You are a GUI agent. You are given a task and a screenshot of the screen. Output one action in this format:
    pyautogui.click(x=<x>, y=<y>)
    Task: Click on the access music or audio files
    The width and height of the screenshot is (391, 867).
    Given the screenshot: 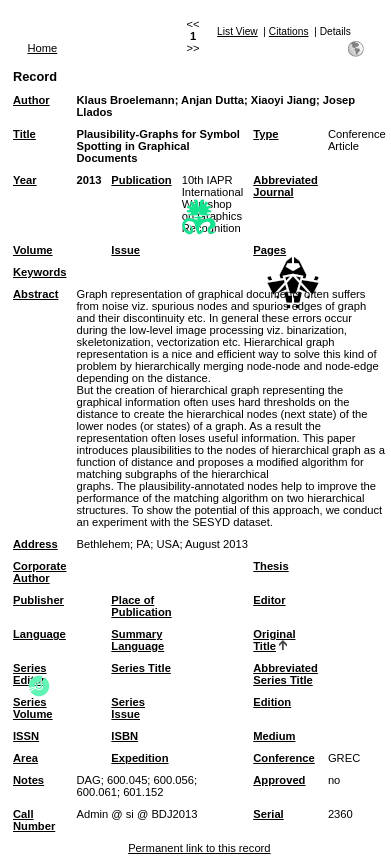 What is the action you would take?
    pyautogui.click(x=39, y=686)
    